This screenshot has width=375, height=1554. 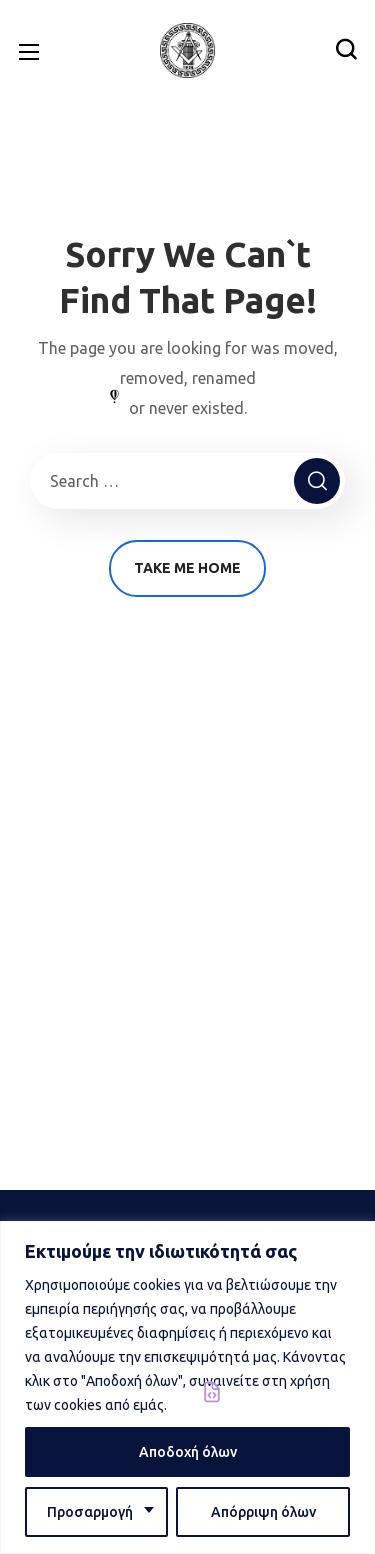 I want to click on view source code file, so click(x=212, y=1392).